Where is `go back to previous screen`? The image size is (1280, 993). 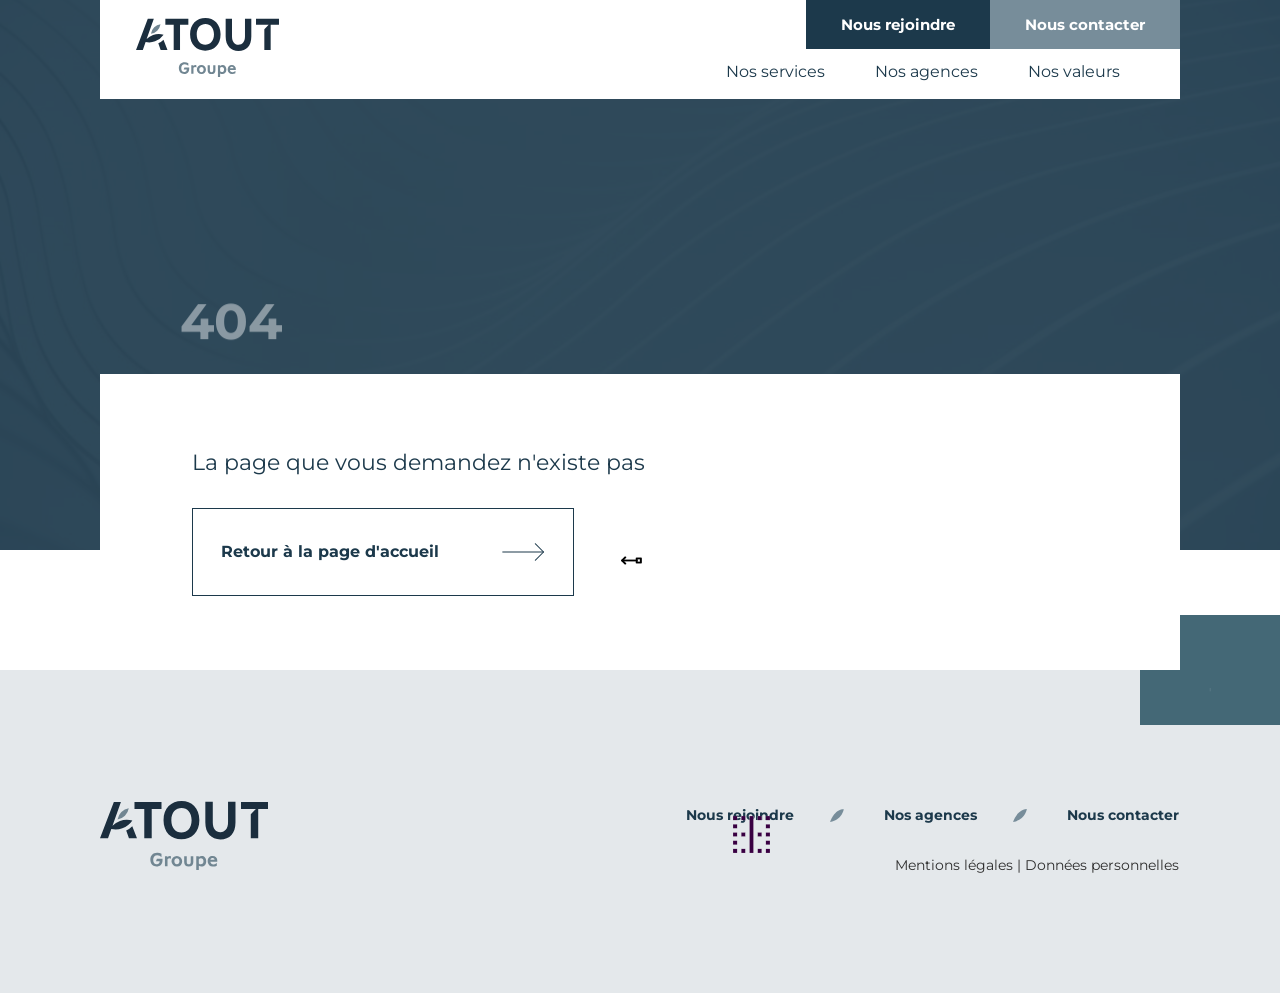 go back to previous screen is located at coordinates (631, 560).